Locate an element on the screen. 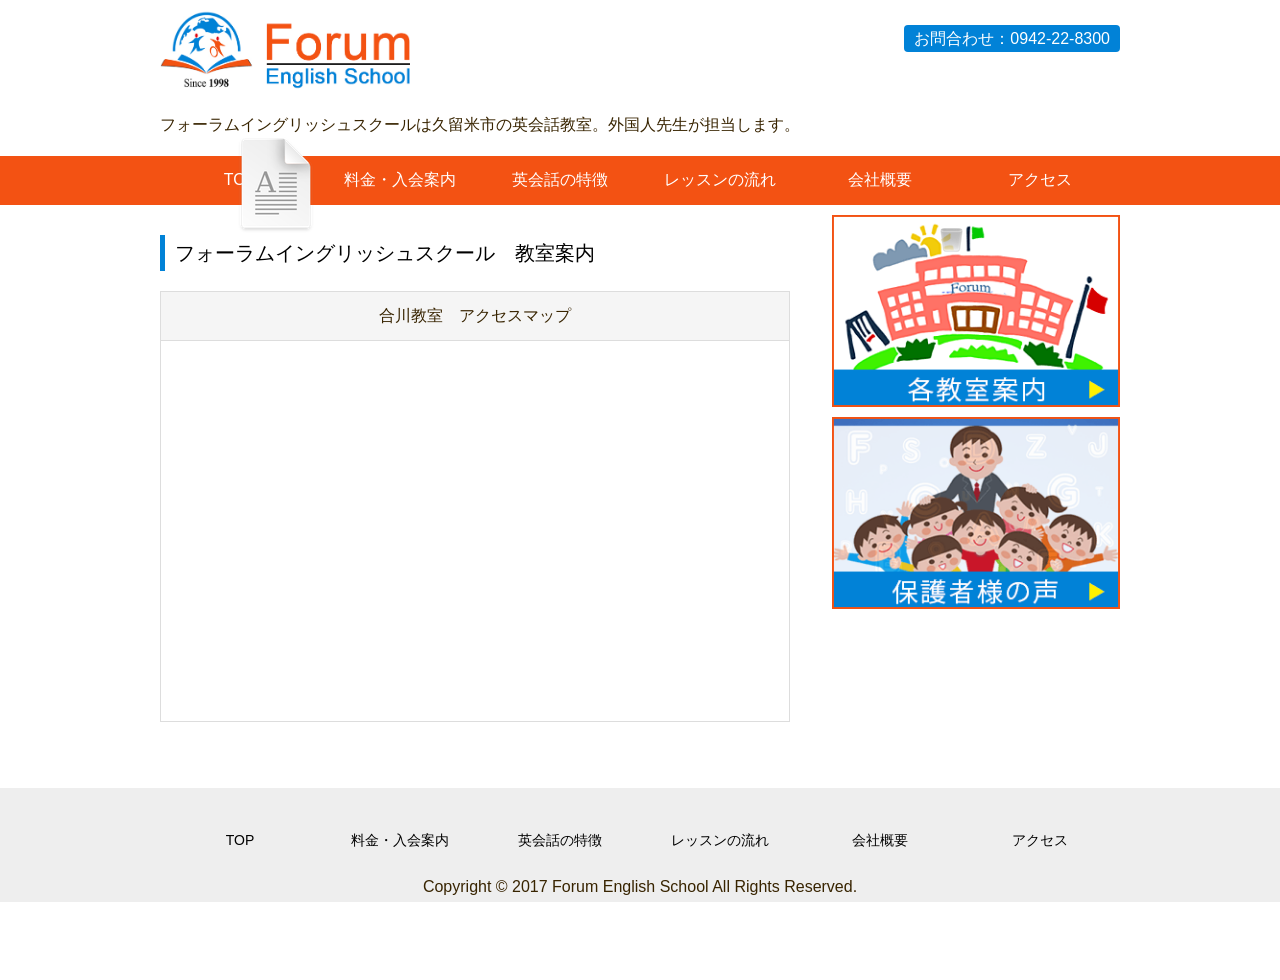 This screenshot has height=980, width=1280. empty trash bin with no items to delete is located at coordinates (951, 239).